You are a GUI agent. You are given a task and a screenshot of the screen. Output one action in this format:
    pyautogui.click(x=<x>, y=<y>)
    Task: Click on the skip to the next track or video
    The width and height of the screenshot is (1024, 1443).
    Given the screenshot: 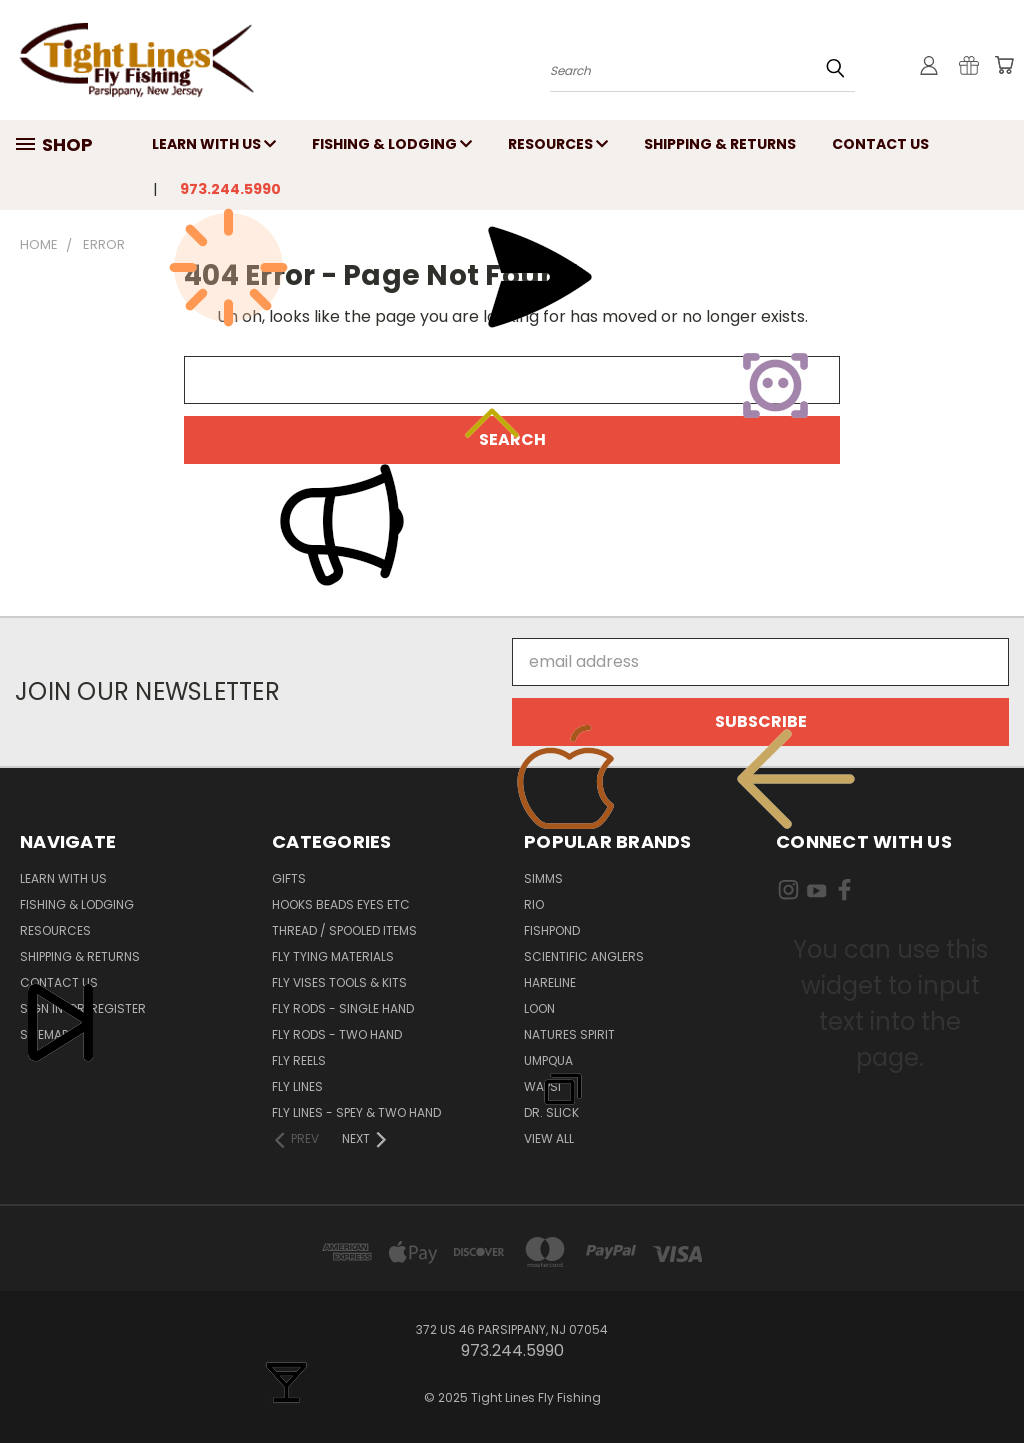 What is the action you would take?
    pyautogui.click(x=60, y=1022)
    